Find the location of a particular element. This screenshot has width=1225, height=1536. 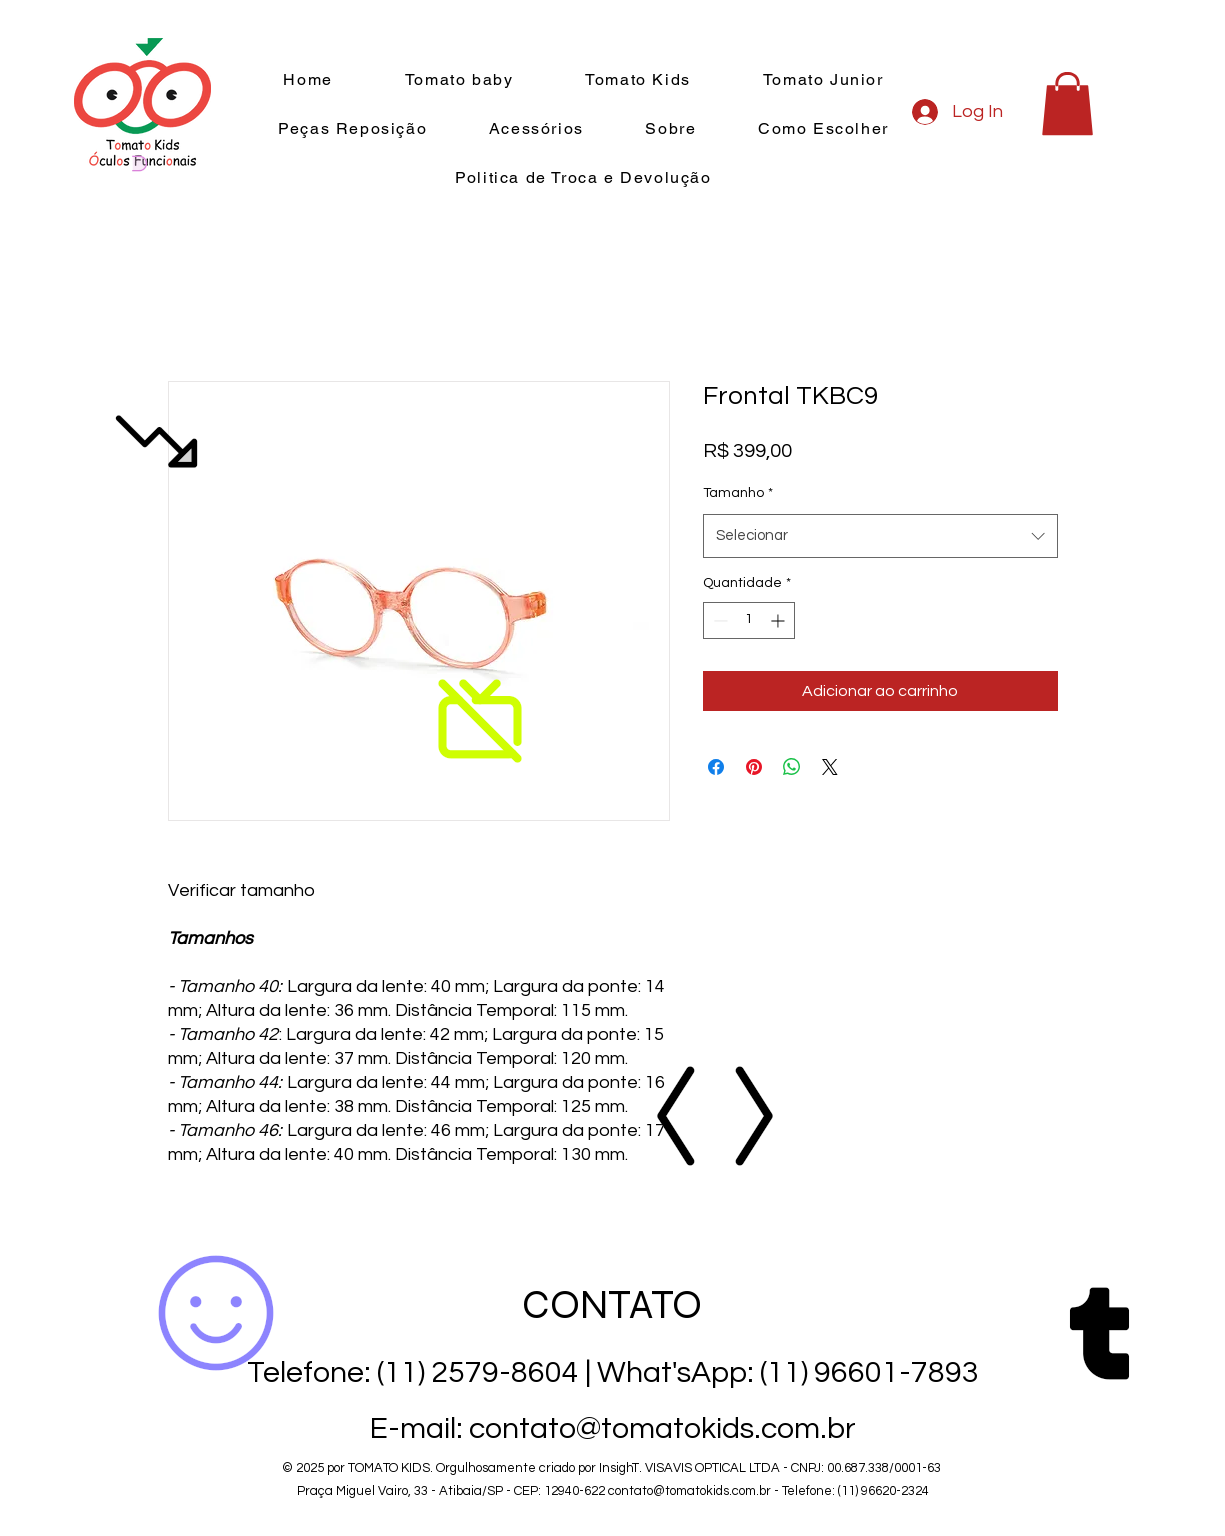

indicates a downward trend or decline in data is located at coordinates (156, 441).